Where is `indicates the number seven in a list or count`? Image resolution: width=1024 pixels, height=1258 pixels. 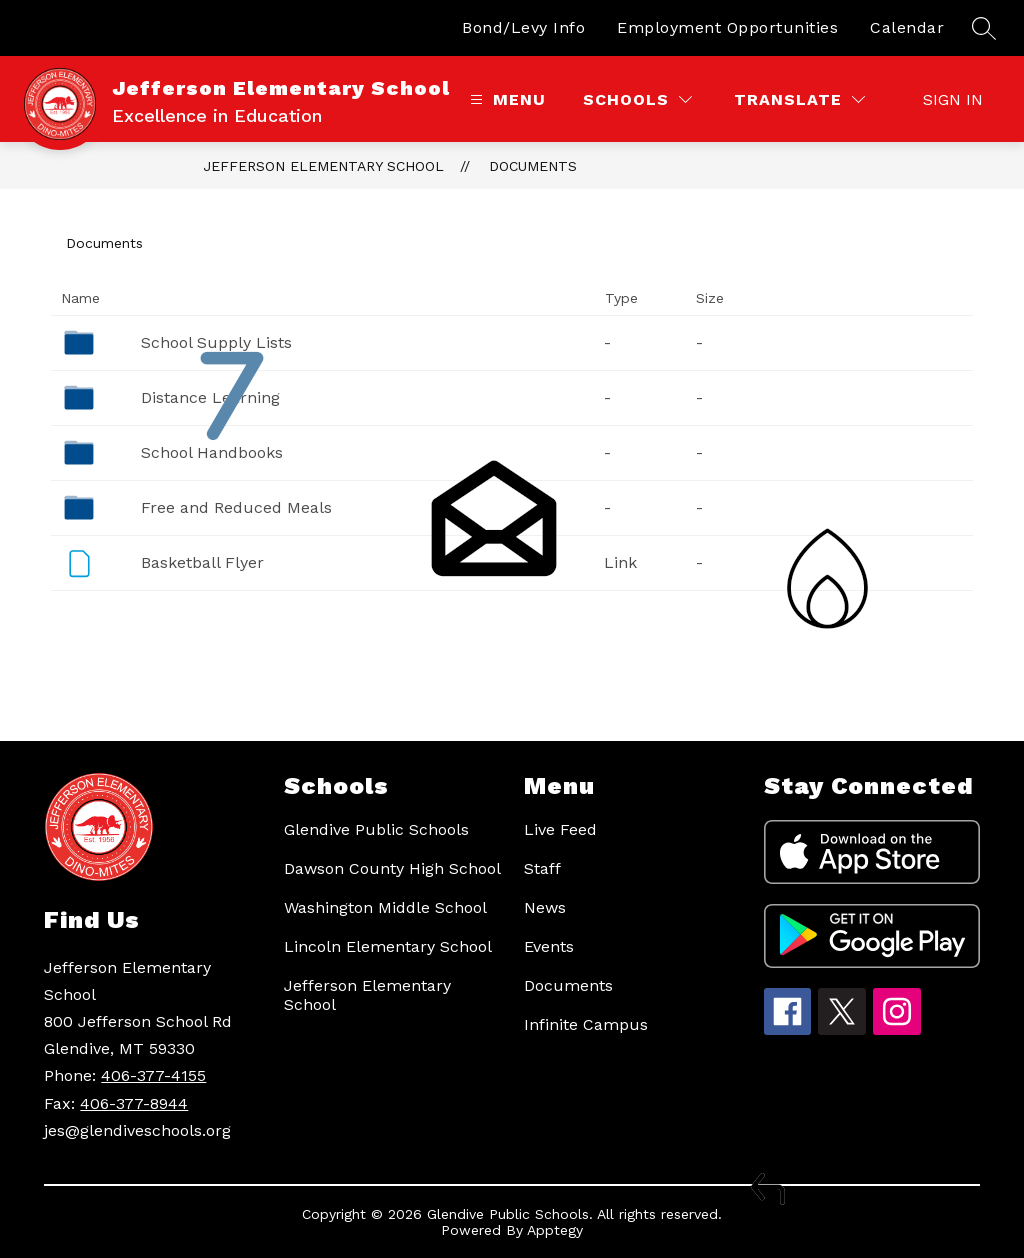
indicates the number seven in a list or count is located at coordinates (232, 396).